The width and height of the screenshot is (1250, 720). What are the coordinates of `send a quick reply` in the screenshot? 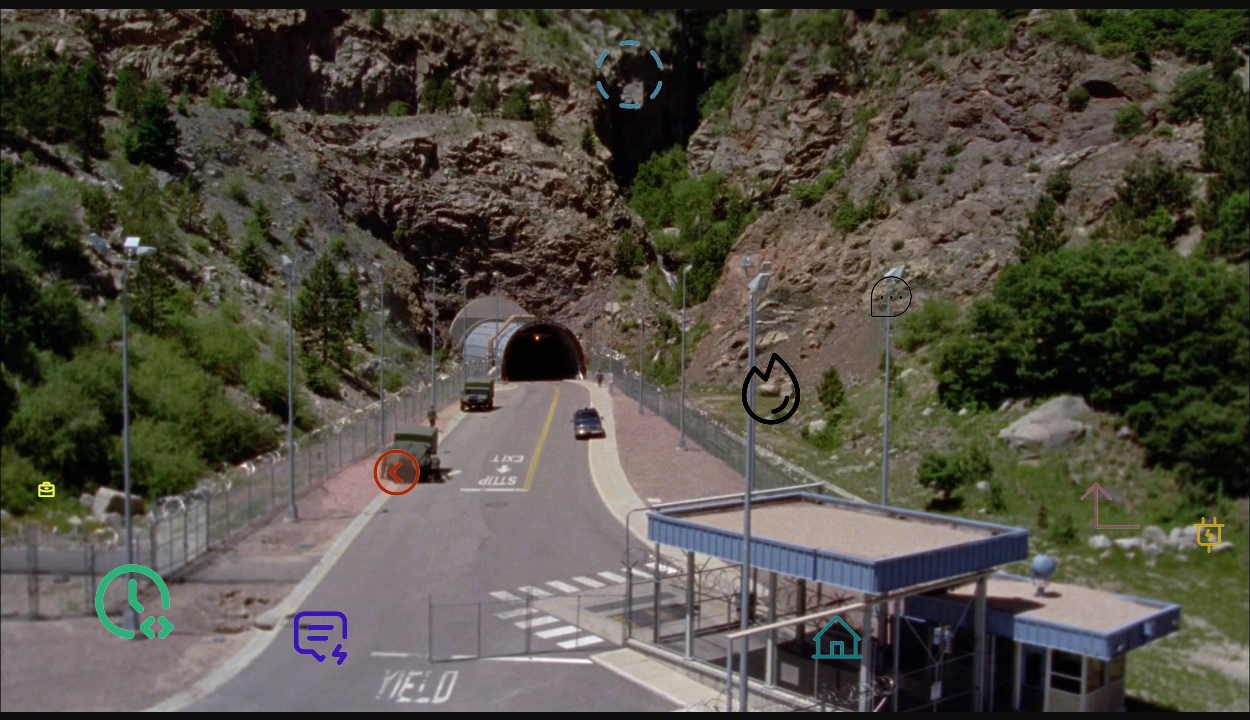 It's located at (320, 635).